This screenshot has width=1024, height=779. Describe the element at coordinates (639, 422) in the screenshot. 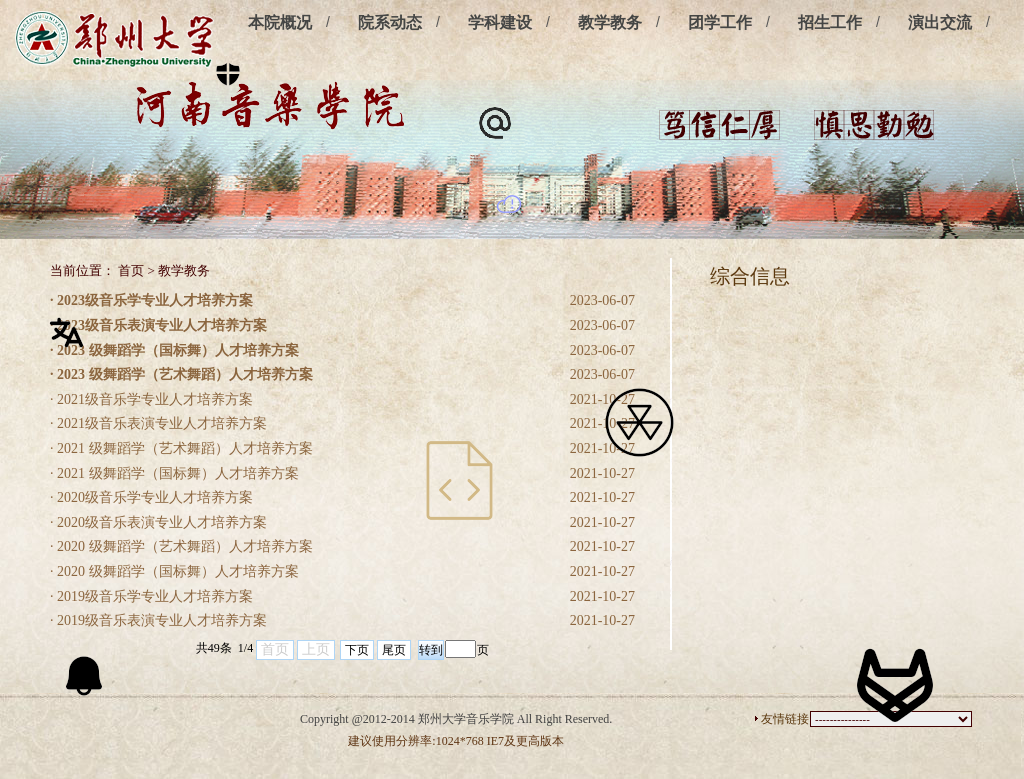

I see `fallout shelter location marker` at that location.